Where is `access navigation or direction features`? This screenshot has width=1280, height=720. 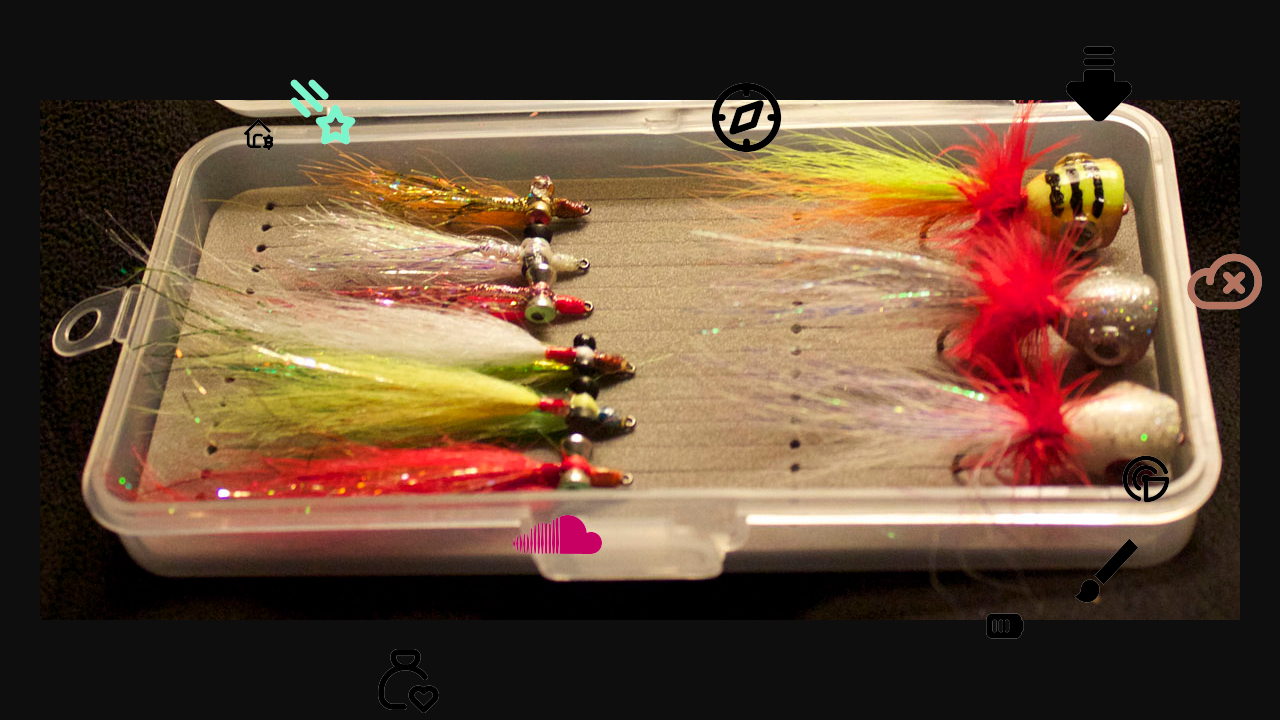
access navigation or direction features is located at coordinates (746, 117).